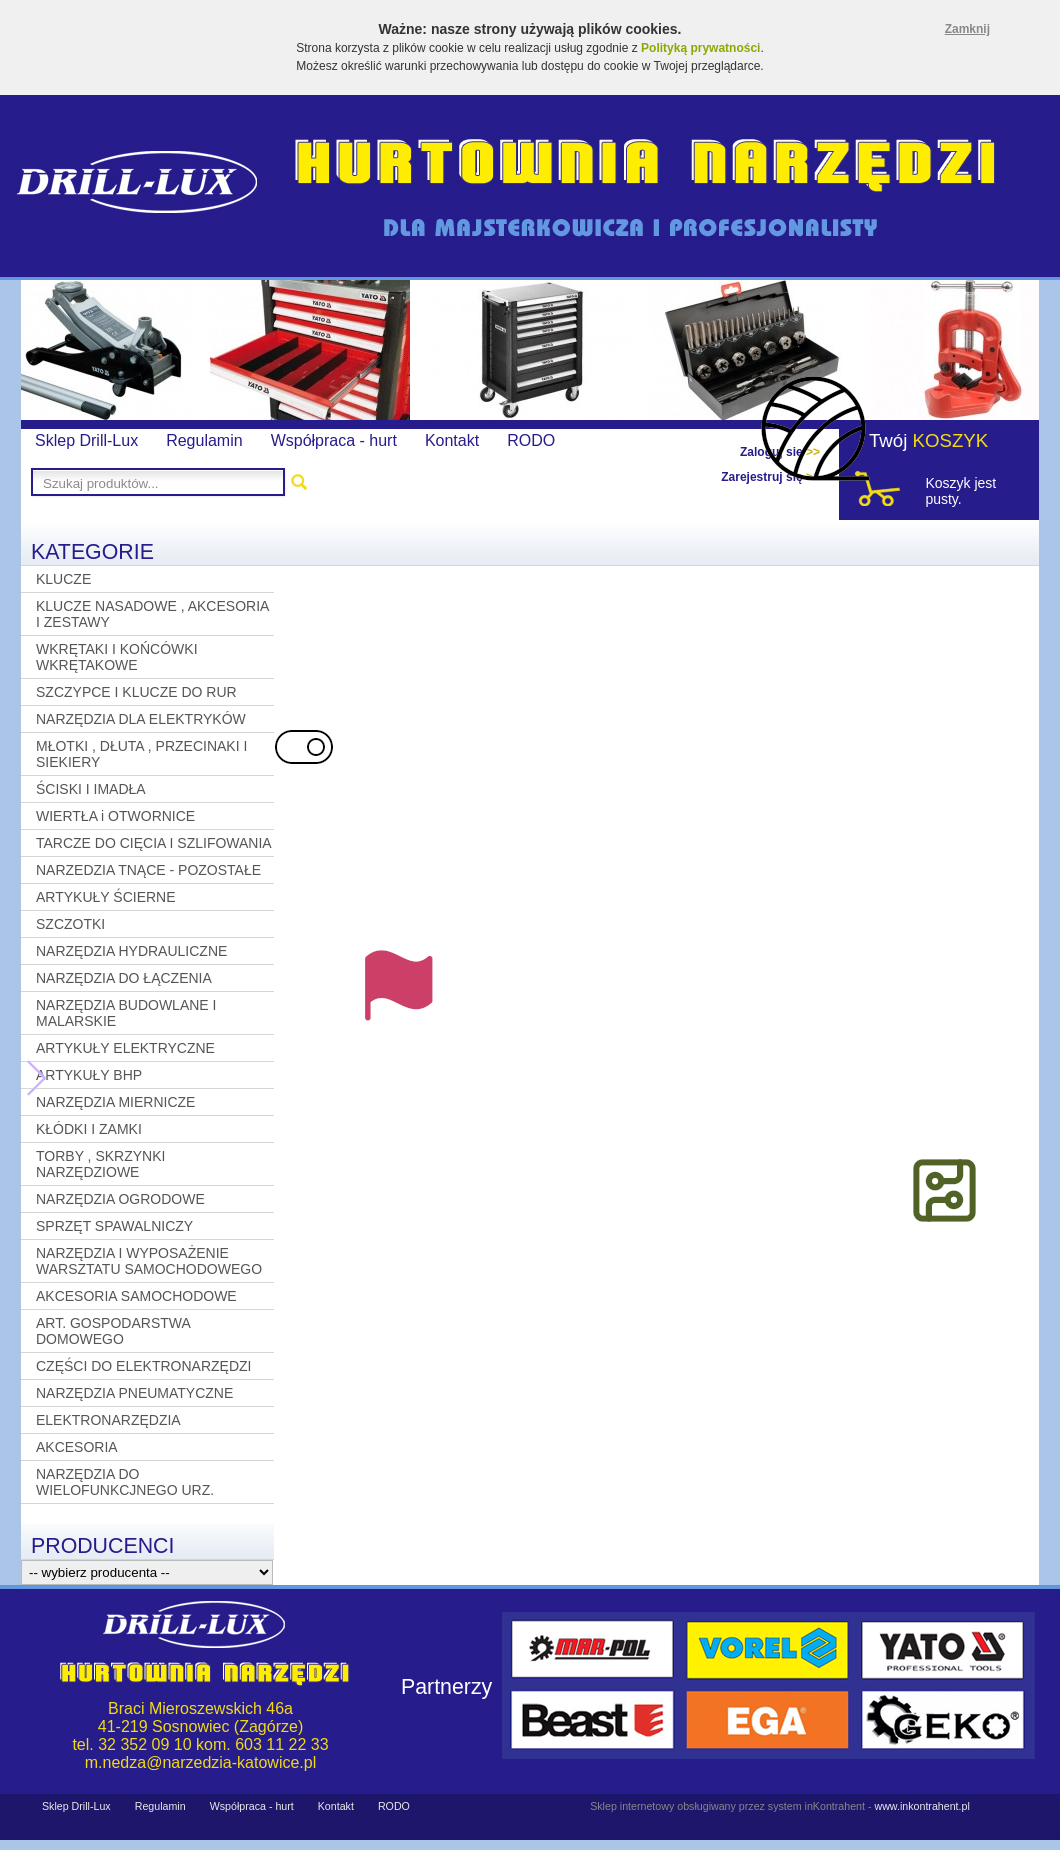 The width and height of the screenshot is (1060, 1850). I want to click on navigate to the next item or page, so click(35, 1078).